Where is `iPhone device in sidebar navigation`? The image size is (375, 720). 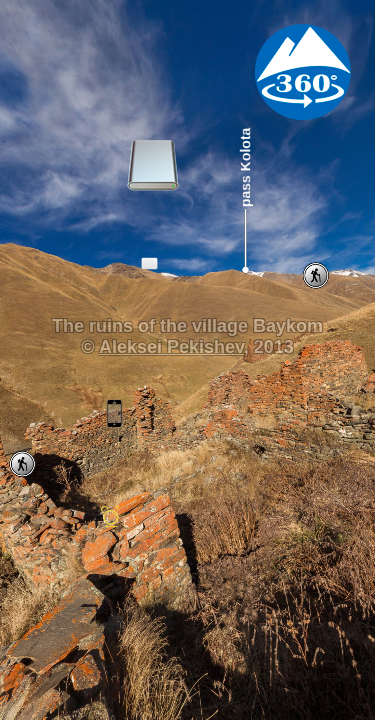
iPhone device in sidebar navigation is located at coordinates (114, 413).